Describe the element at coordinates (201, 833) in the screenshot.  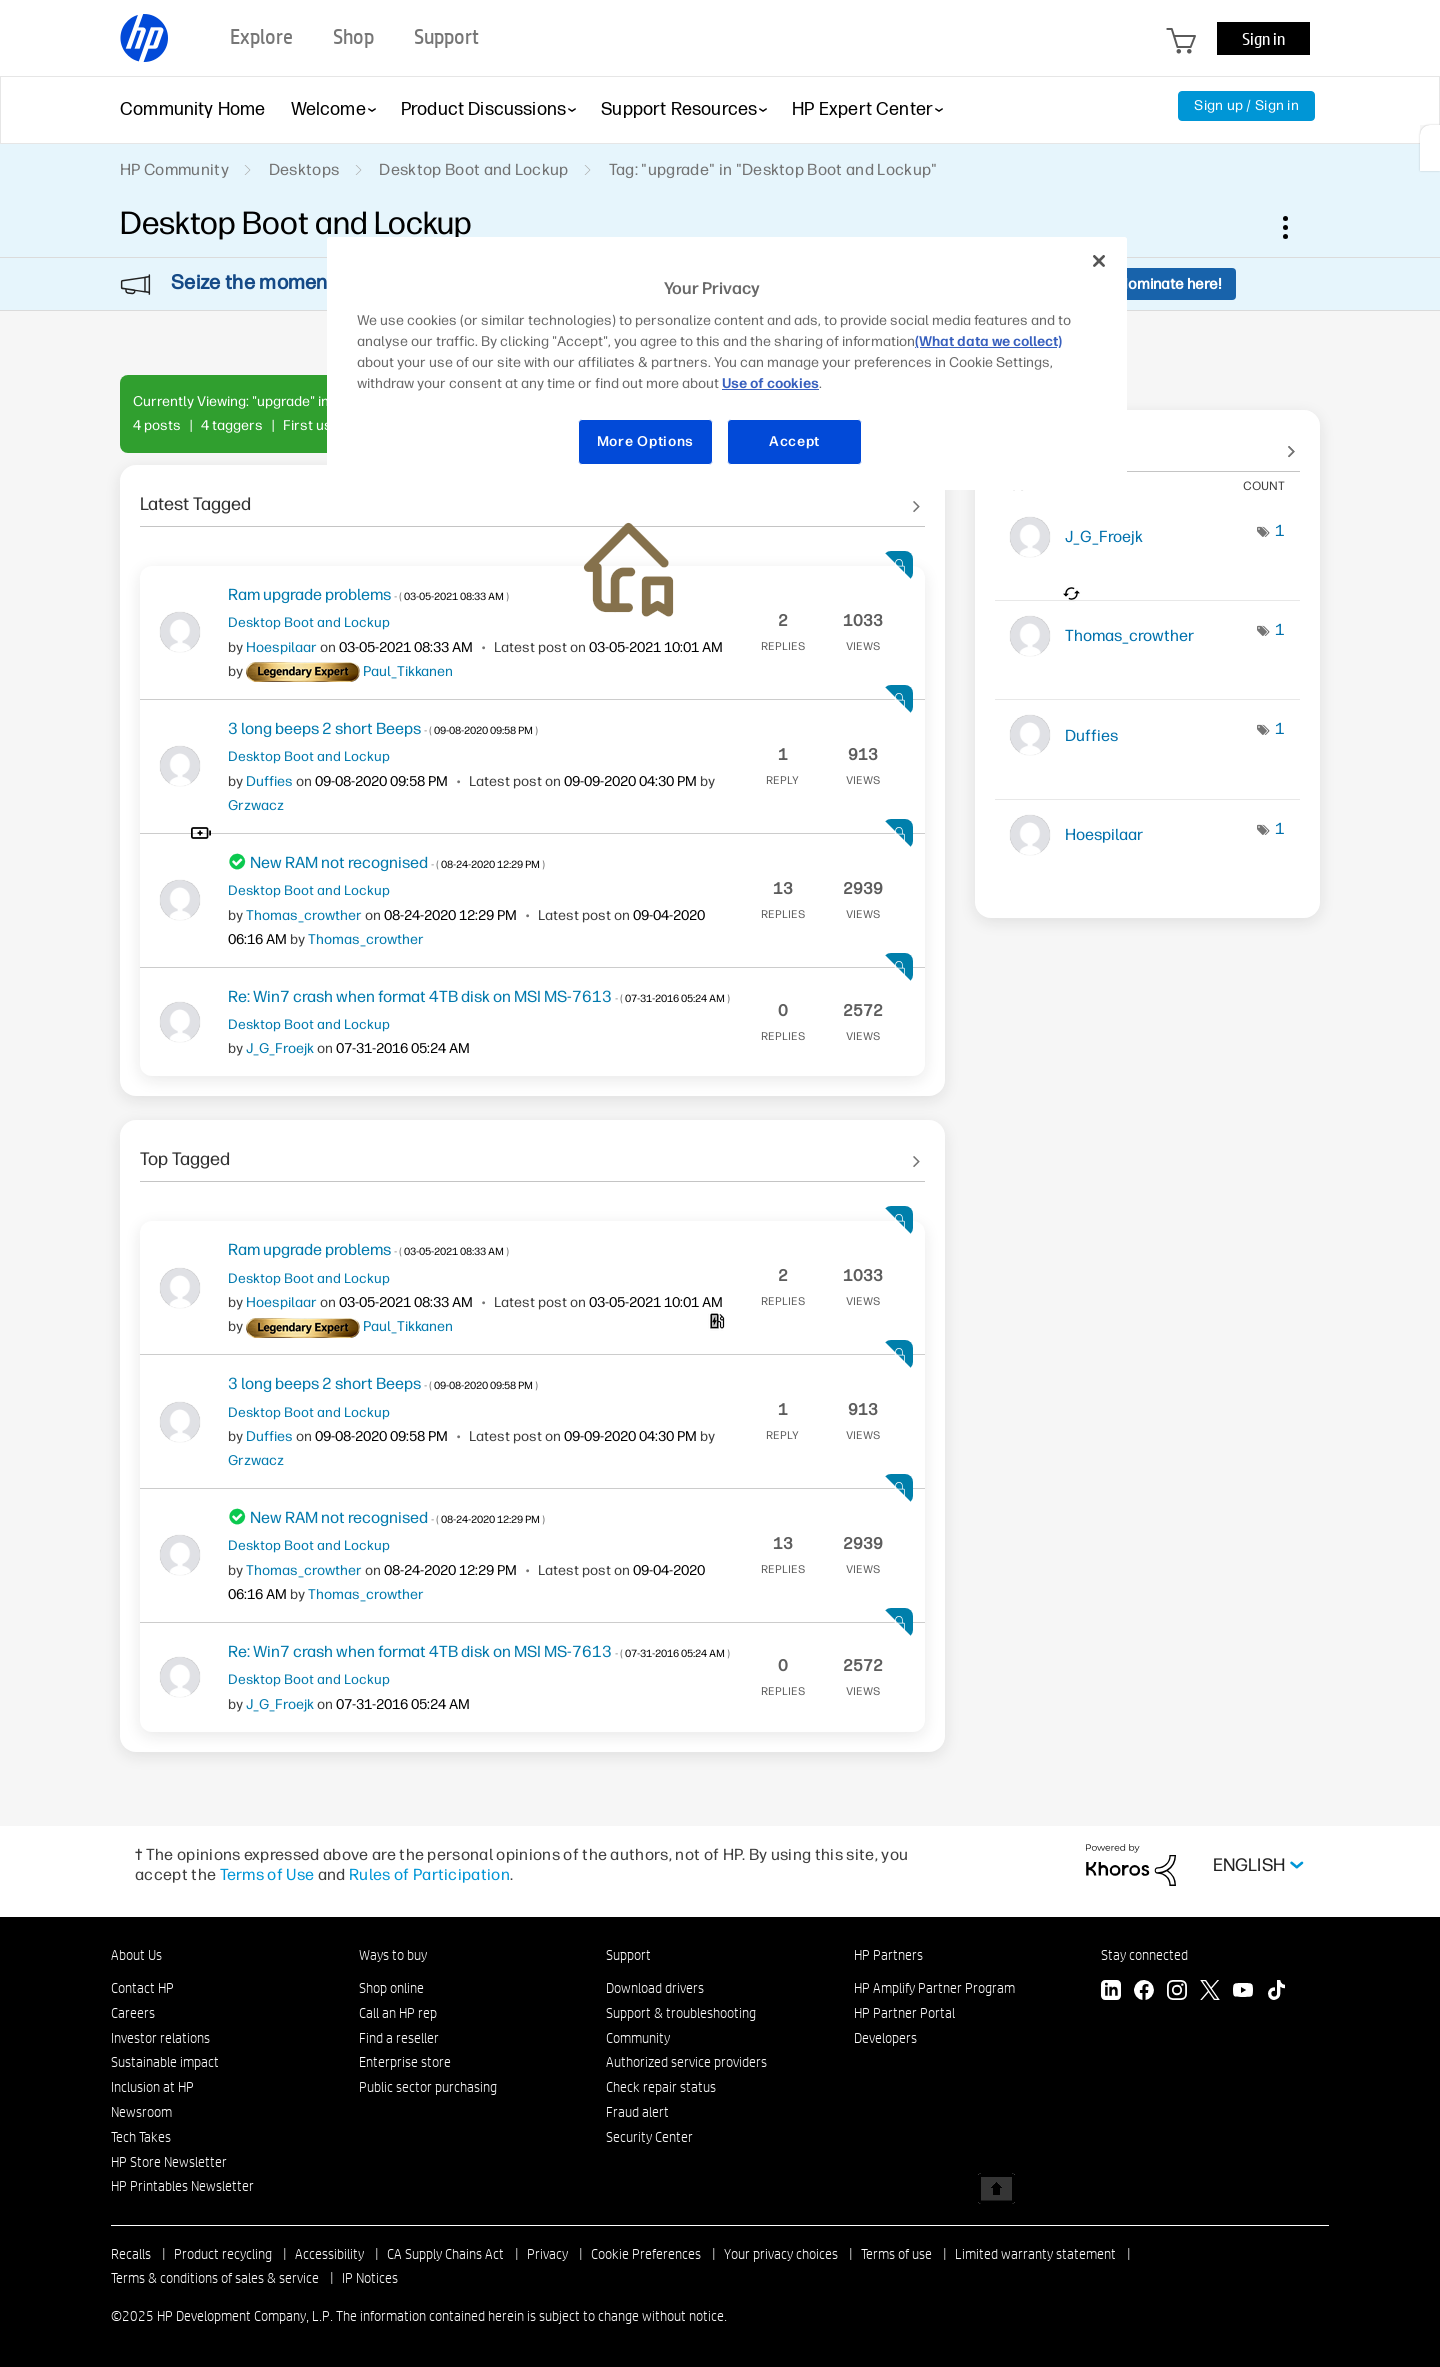
I see `add or extend battery life` at that location.